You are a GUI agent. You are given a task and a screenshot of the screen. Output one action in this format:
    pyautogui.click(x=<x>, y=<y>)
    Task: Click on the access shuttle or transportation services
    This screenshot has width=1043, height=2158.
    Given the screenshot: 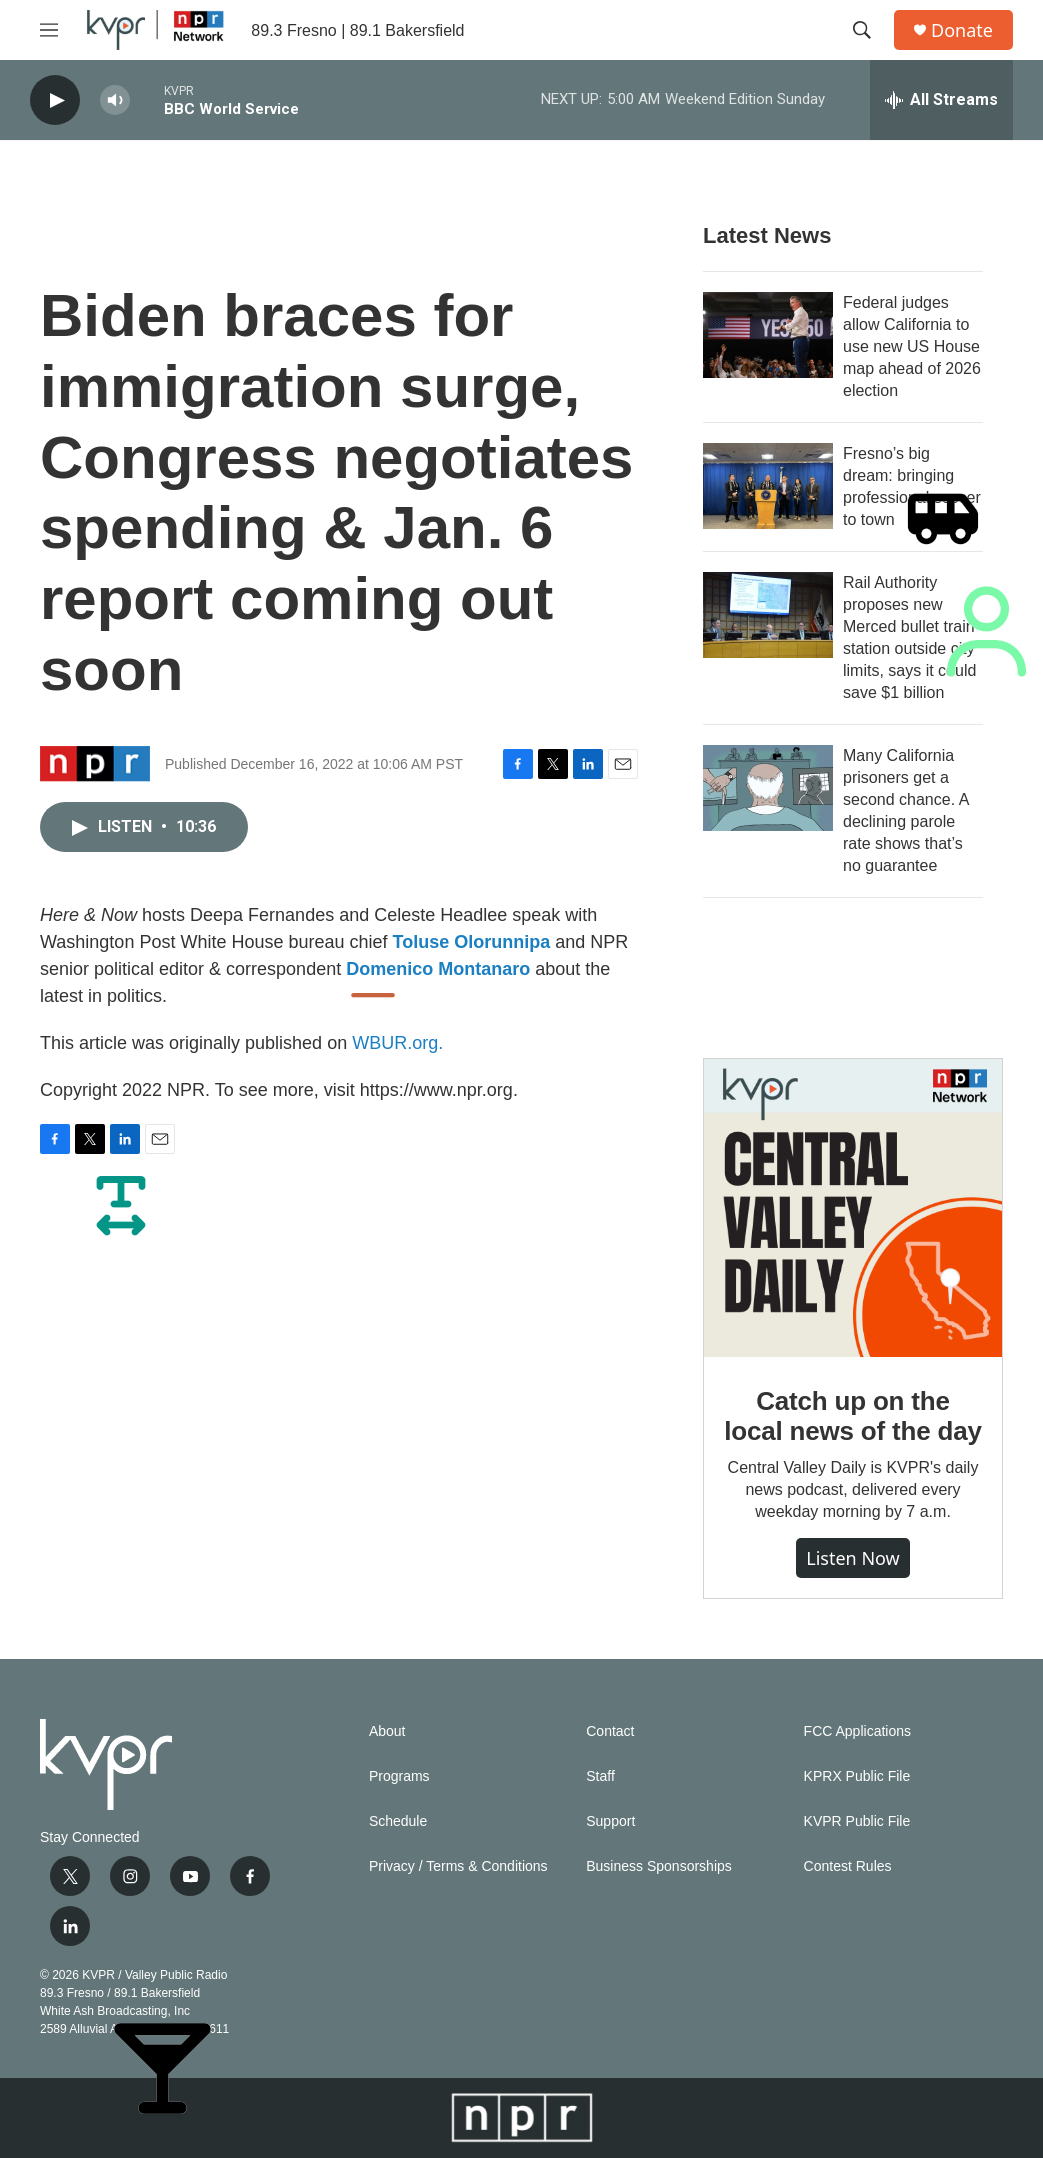 What is the action you would take?
    pyautogui.click(x=943, y=517)
    